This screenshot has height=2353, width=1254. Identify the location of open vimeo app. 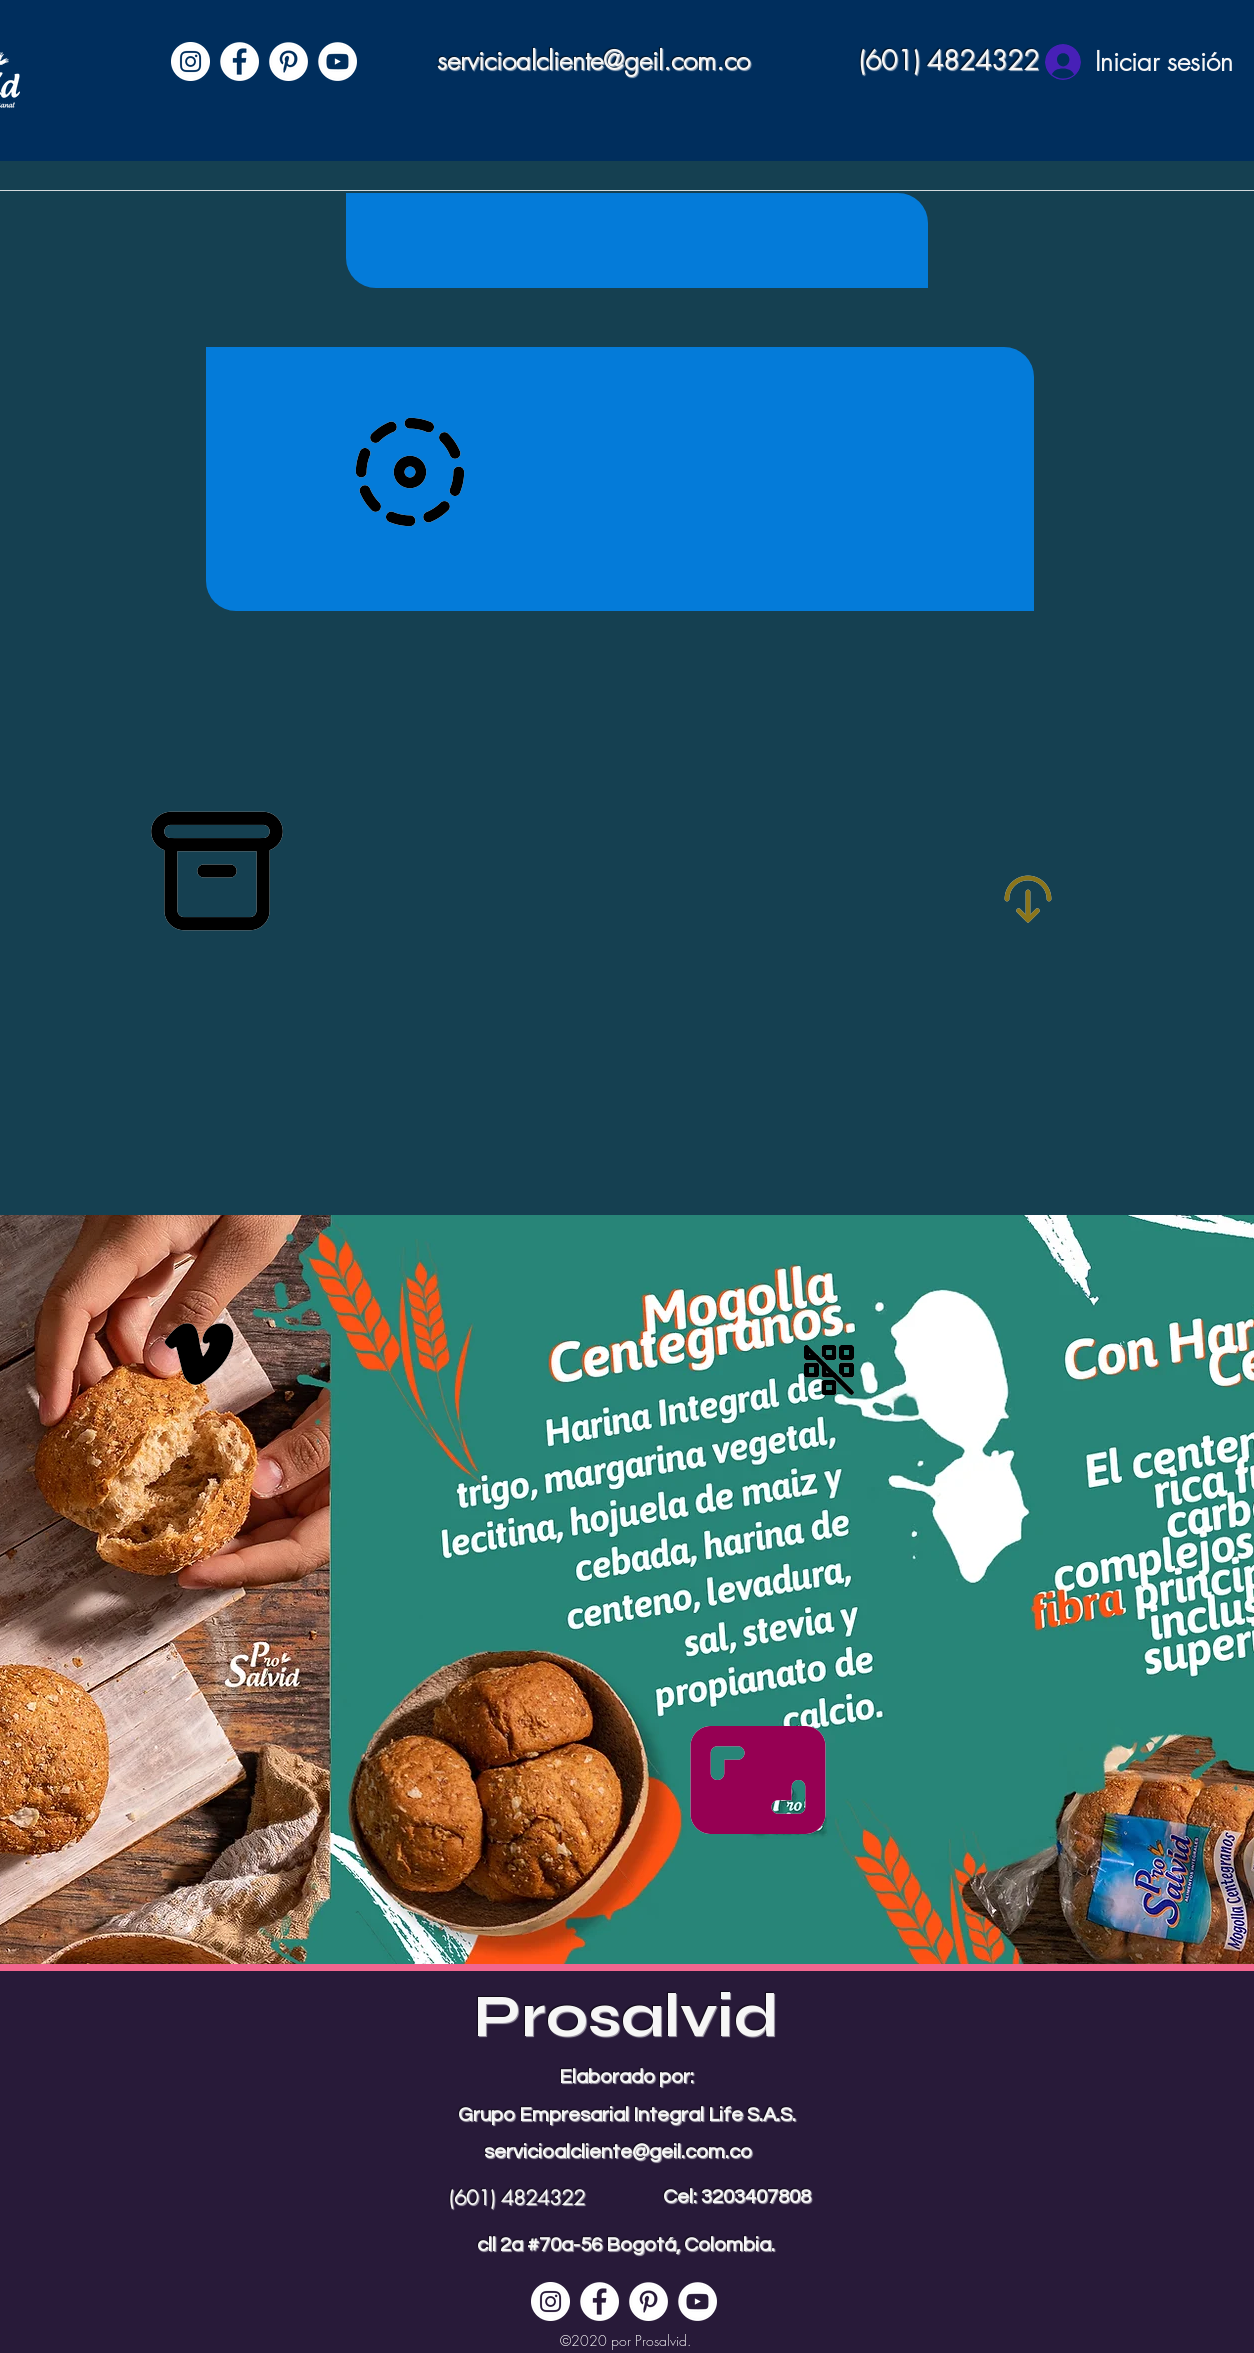
(199, 1354).